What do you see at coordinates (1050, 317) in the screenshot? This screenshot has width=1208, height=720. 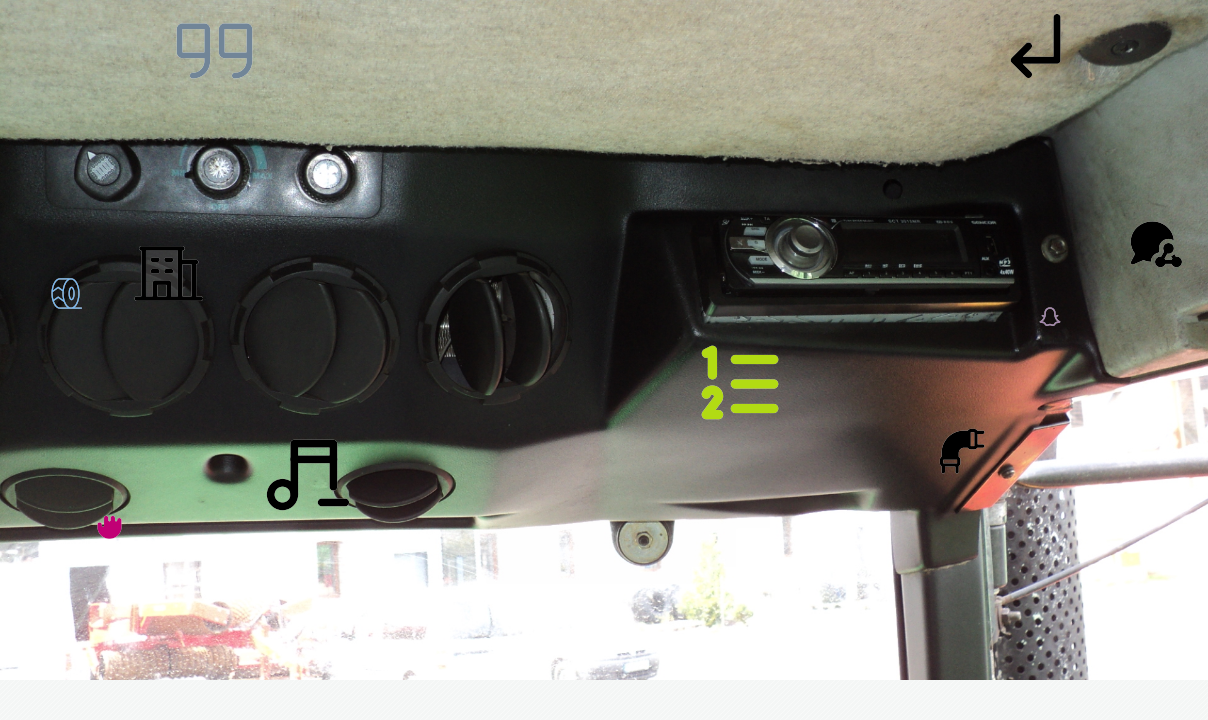 I see `open Snapchat app` at bounding box center [1050, 317].